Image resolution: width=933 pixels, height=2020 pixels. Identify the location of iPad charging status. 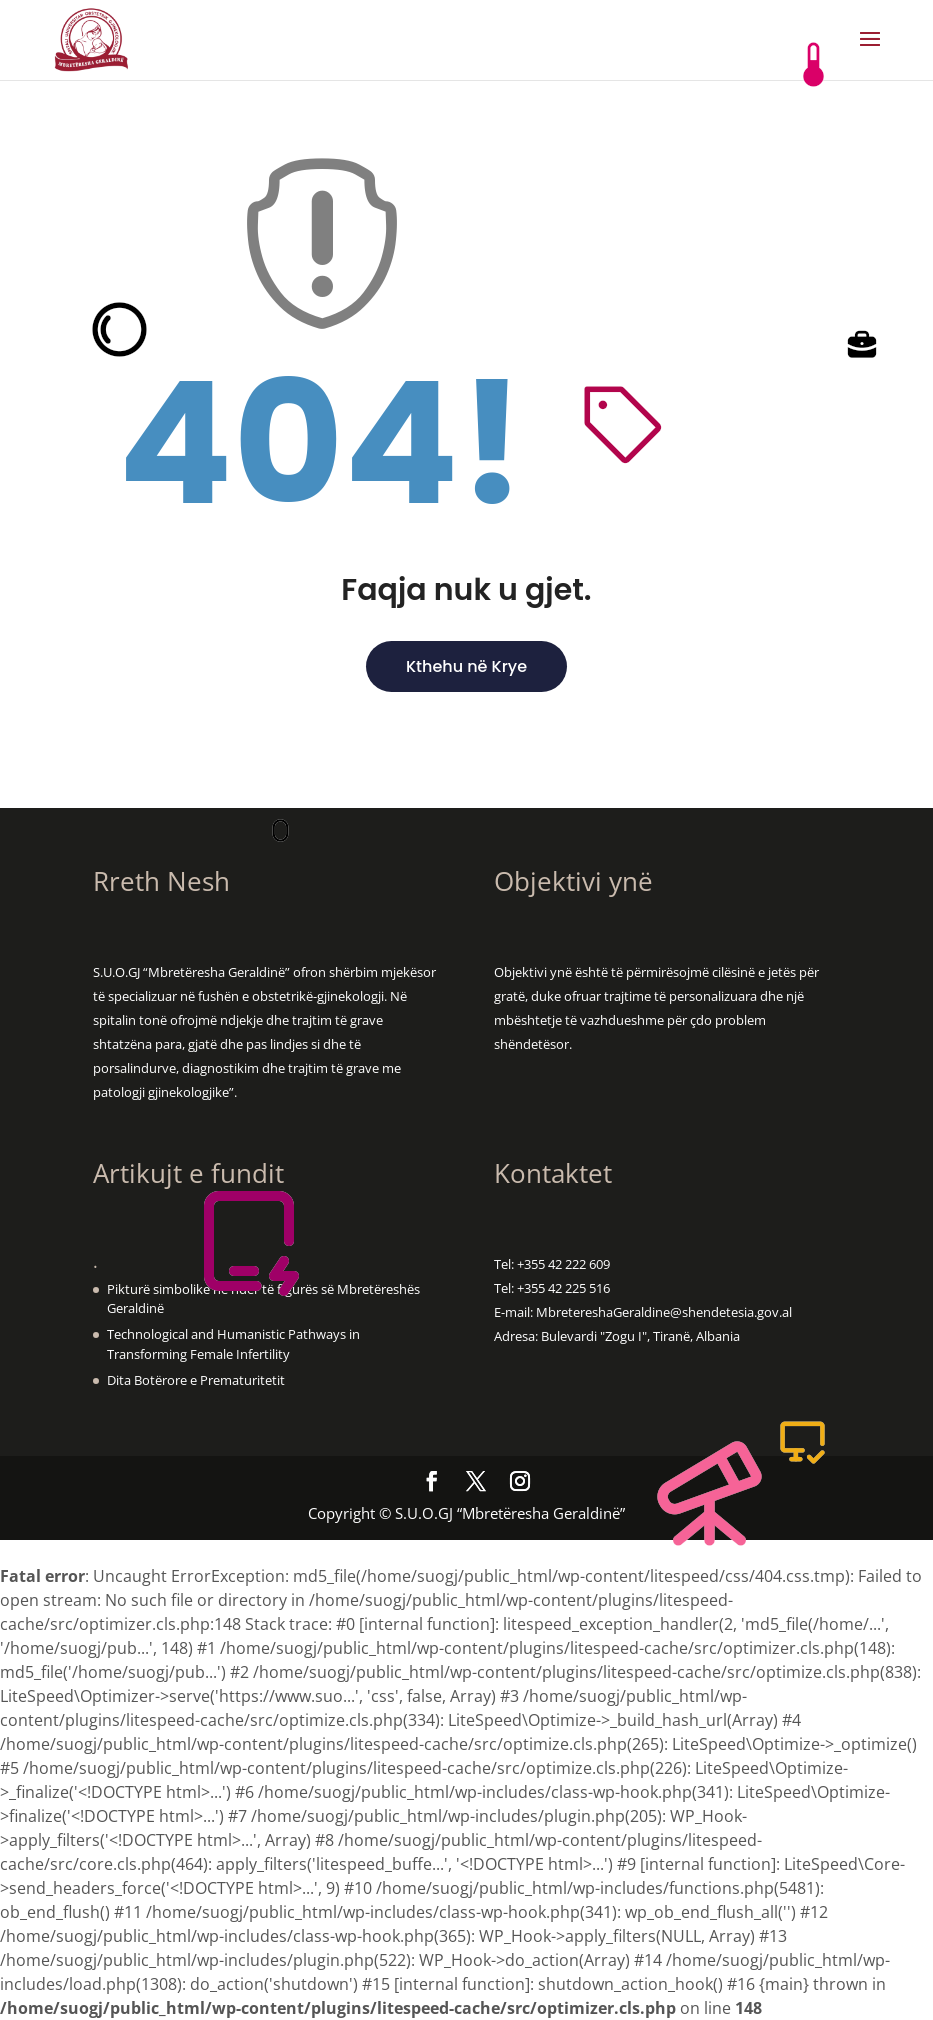
(249, 1241).